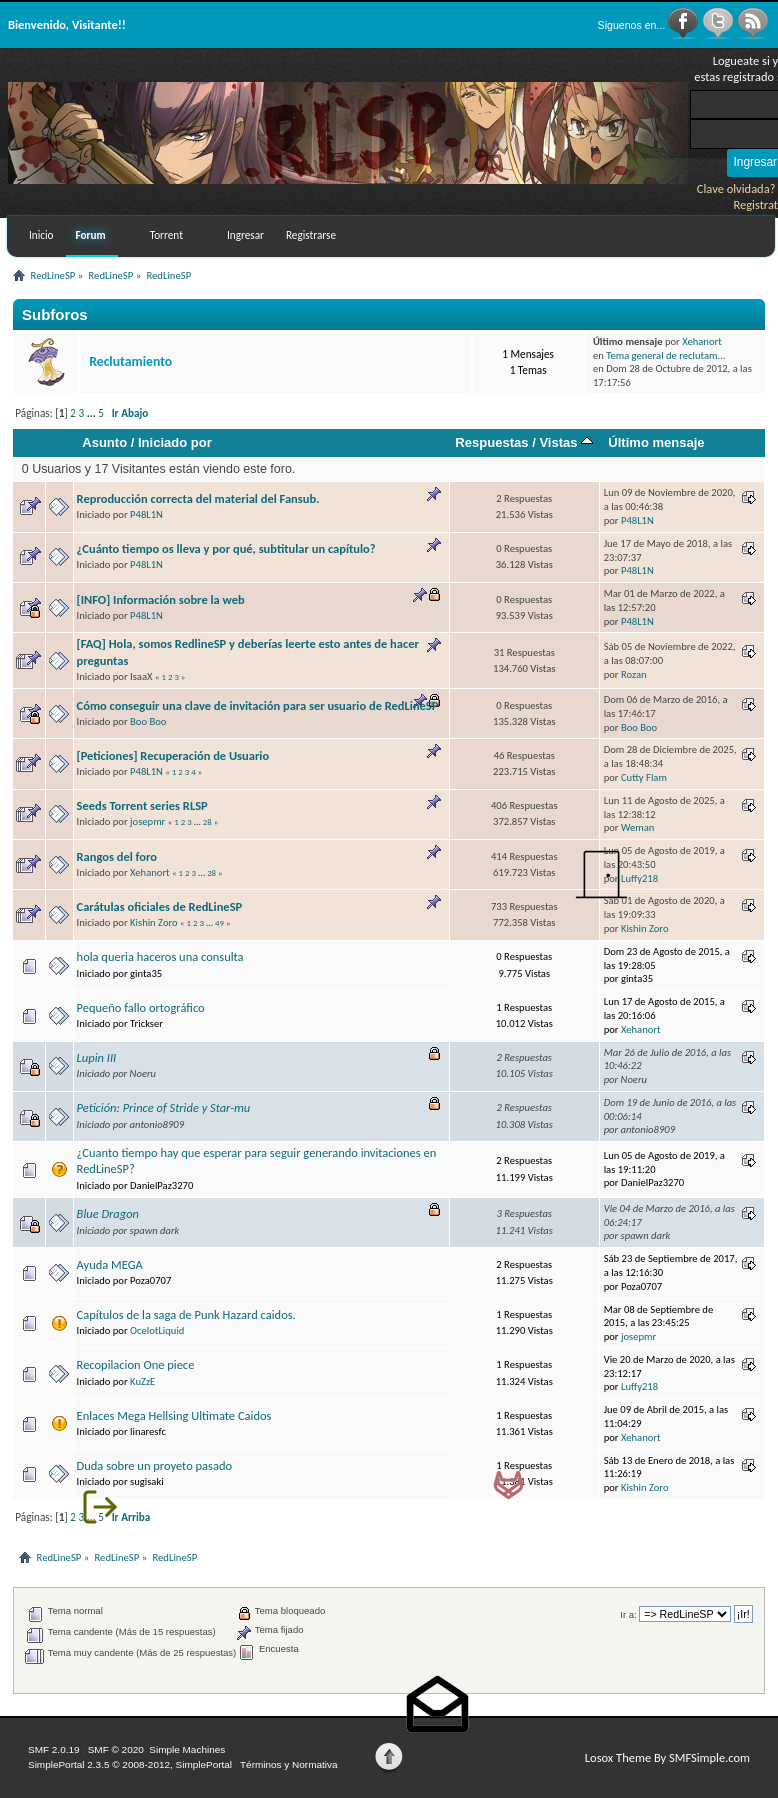 This screenshot has height=1798, width=778. Describe the element at coordinates (508, 1484) in the screenshot. I see `open GitLab repository` at that location.